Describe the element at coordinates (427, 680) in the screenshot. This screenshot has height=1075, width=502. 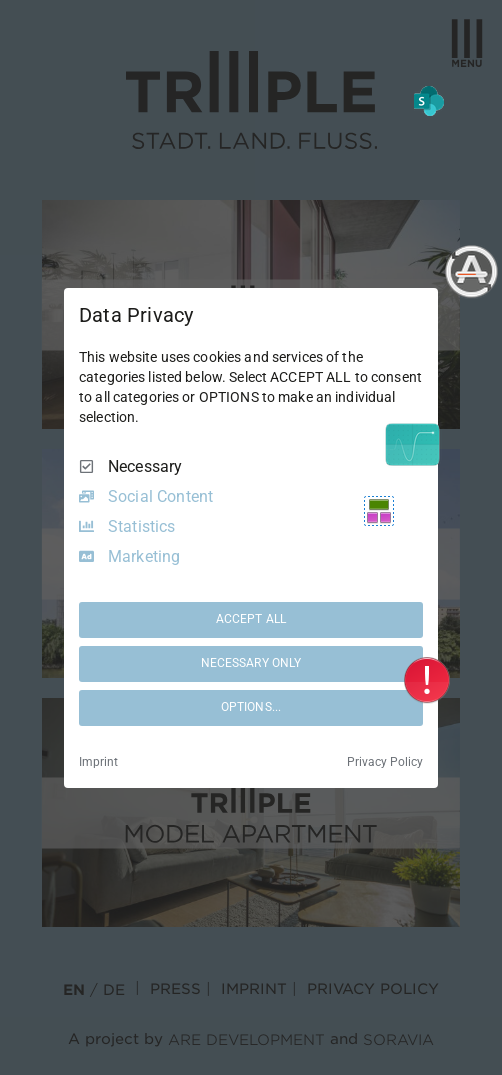
I see `indicates a warning or caution in a dialog` at that location.